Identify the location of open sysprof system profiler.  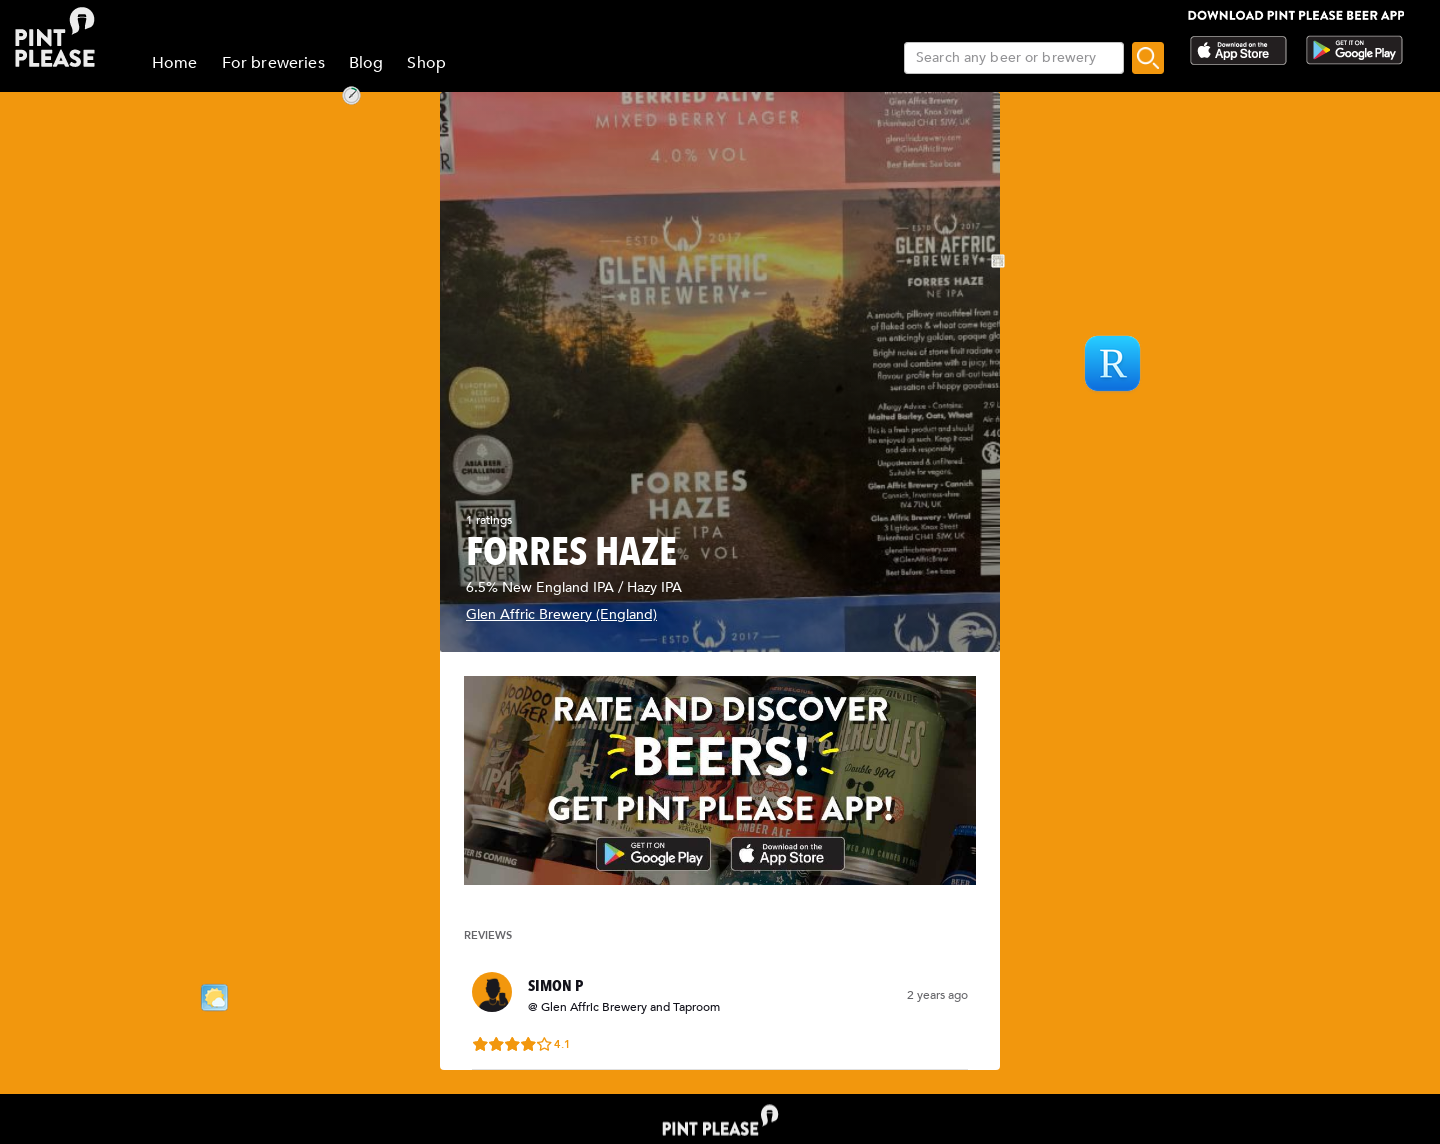
(351, 95).